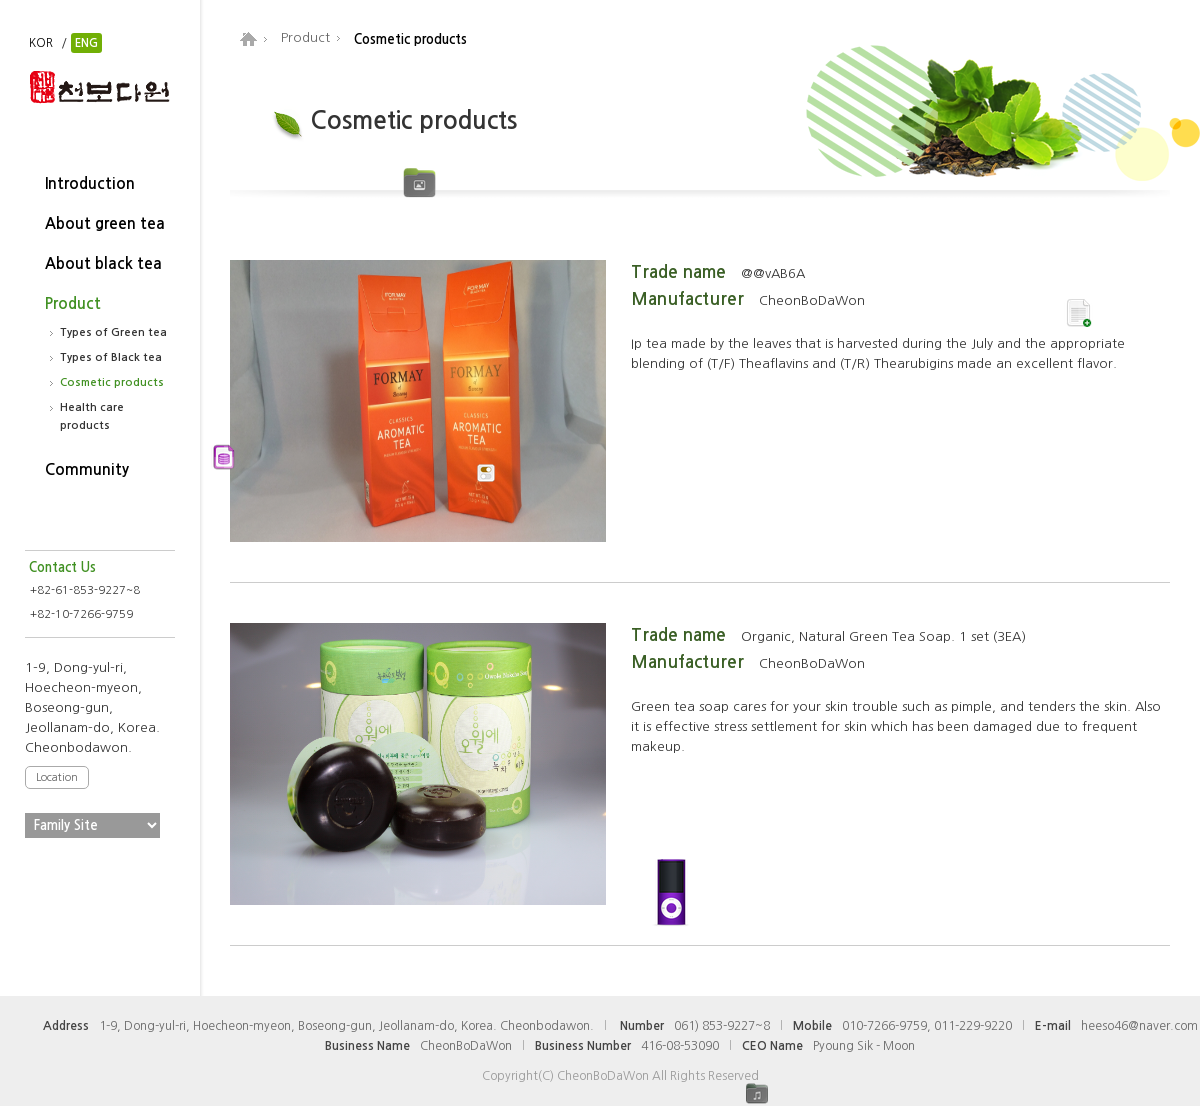 The width and height of the screenshot is (1200, 1106). I want to click on open an opendocument database file, so click(224, 457).